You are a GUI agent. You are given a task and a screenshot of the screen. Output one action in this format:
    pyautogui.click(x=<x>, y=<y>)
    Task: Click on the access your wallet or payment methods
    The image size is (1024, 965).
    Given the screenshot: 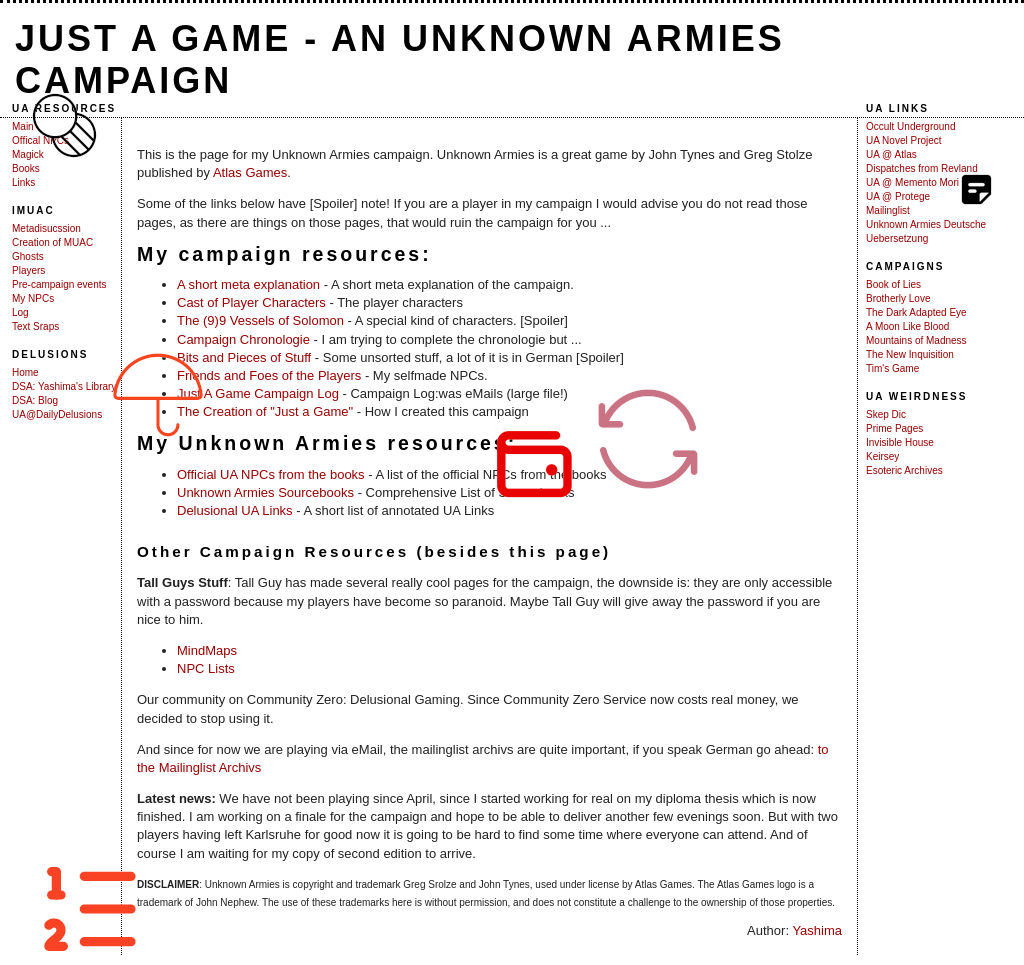 What is the action you would take?
    pyautogui.click(x=533, y=467)
    